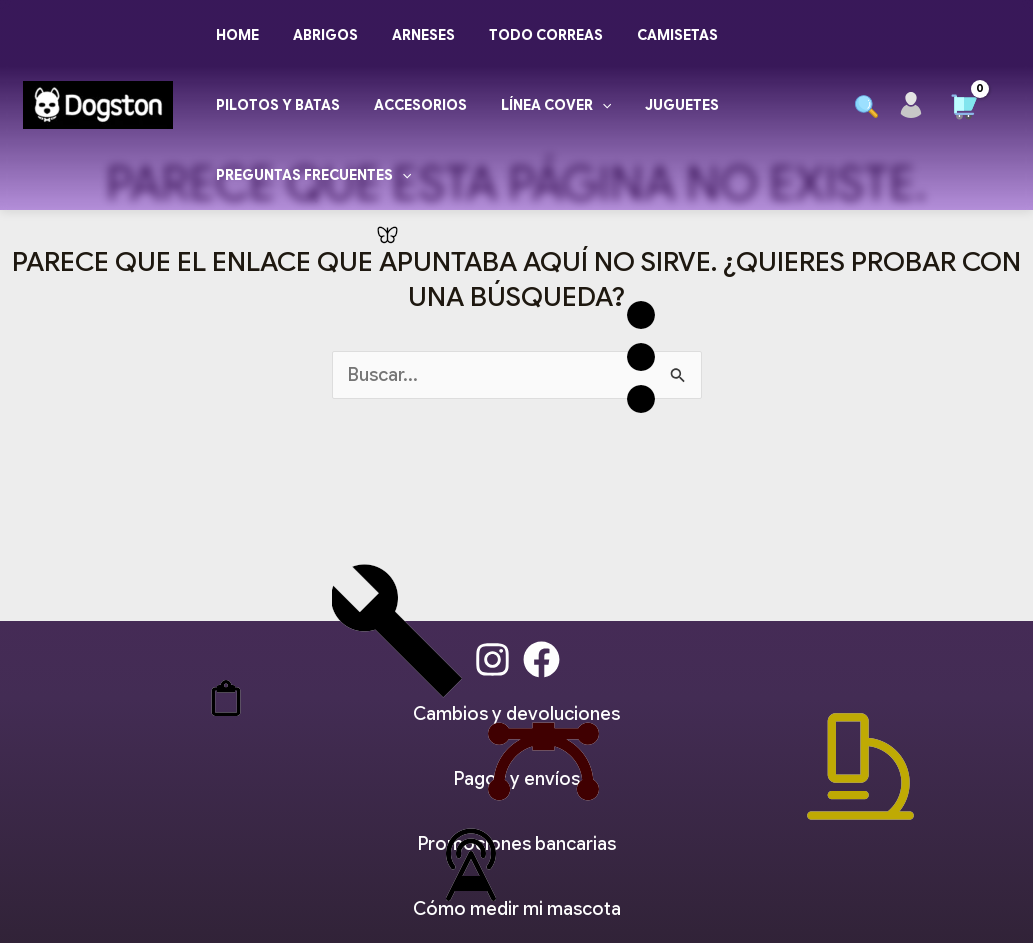 This screenshot has height=943, width=1033. I want to click on indicates a nature or wildlife category, so click(387, 234).